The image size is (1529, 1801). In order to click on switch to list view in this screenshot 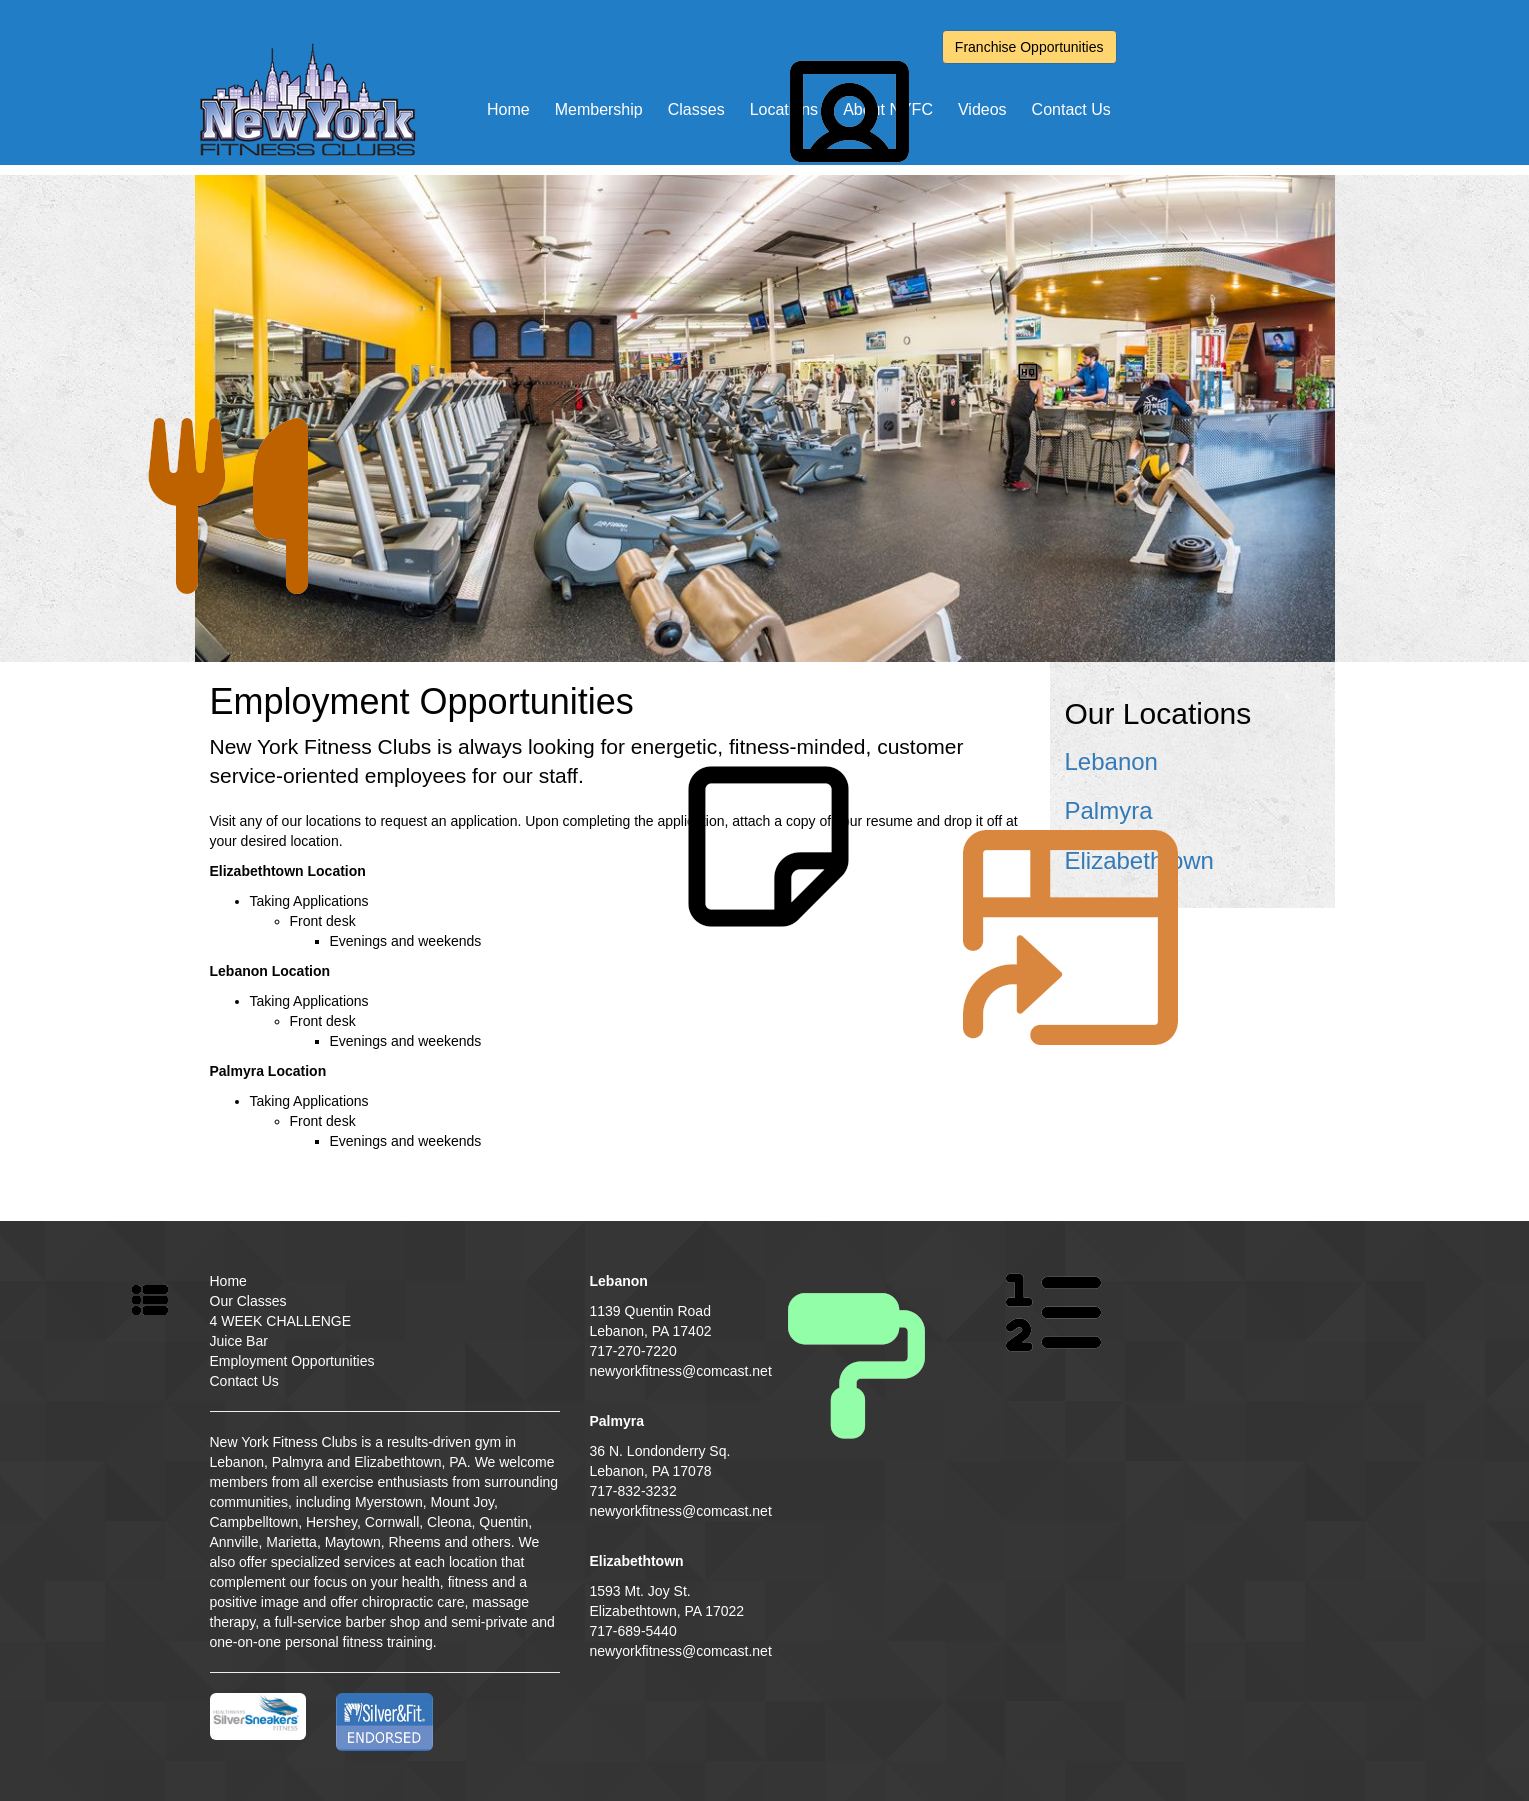, I will do `click(151, 1300)`.